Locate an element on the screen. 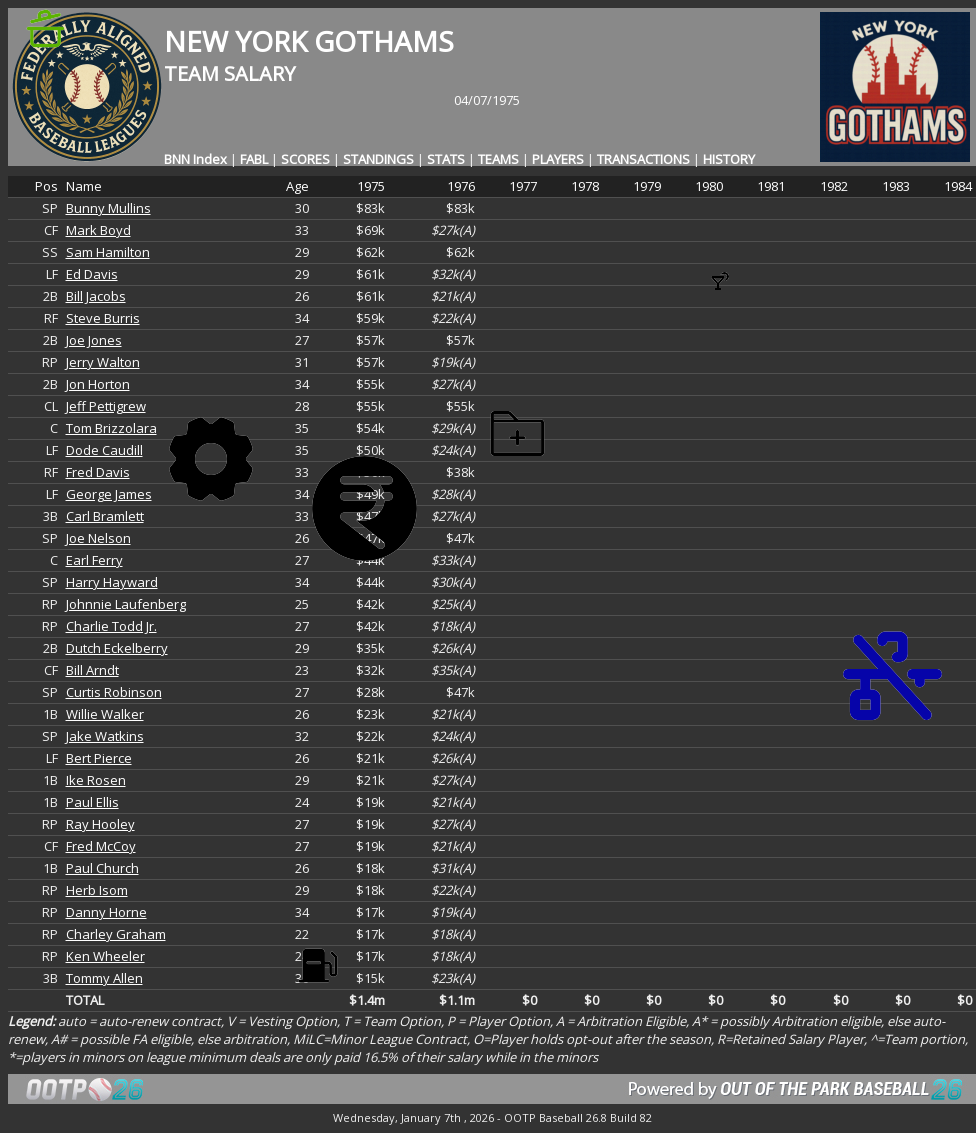 This screenshot has height=1133, width=976. open settings is located at coordinates (211, 459).